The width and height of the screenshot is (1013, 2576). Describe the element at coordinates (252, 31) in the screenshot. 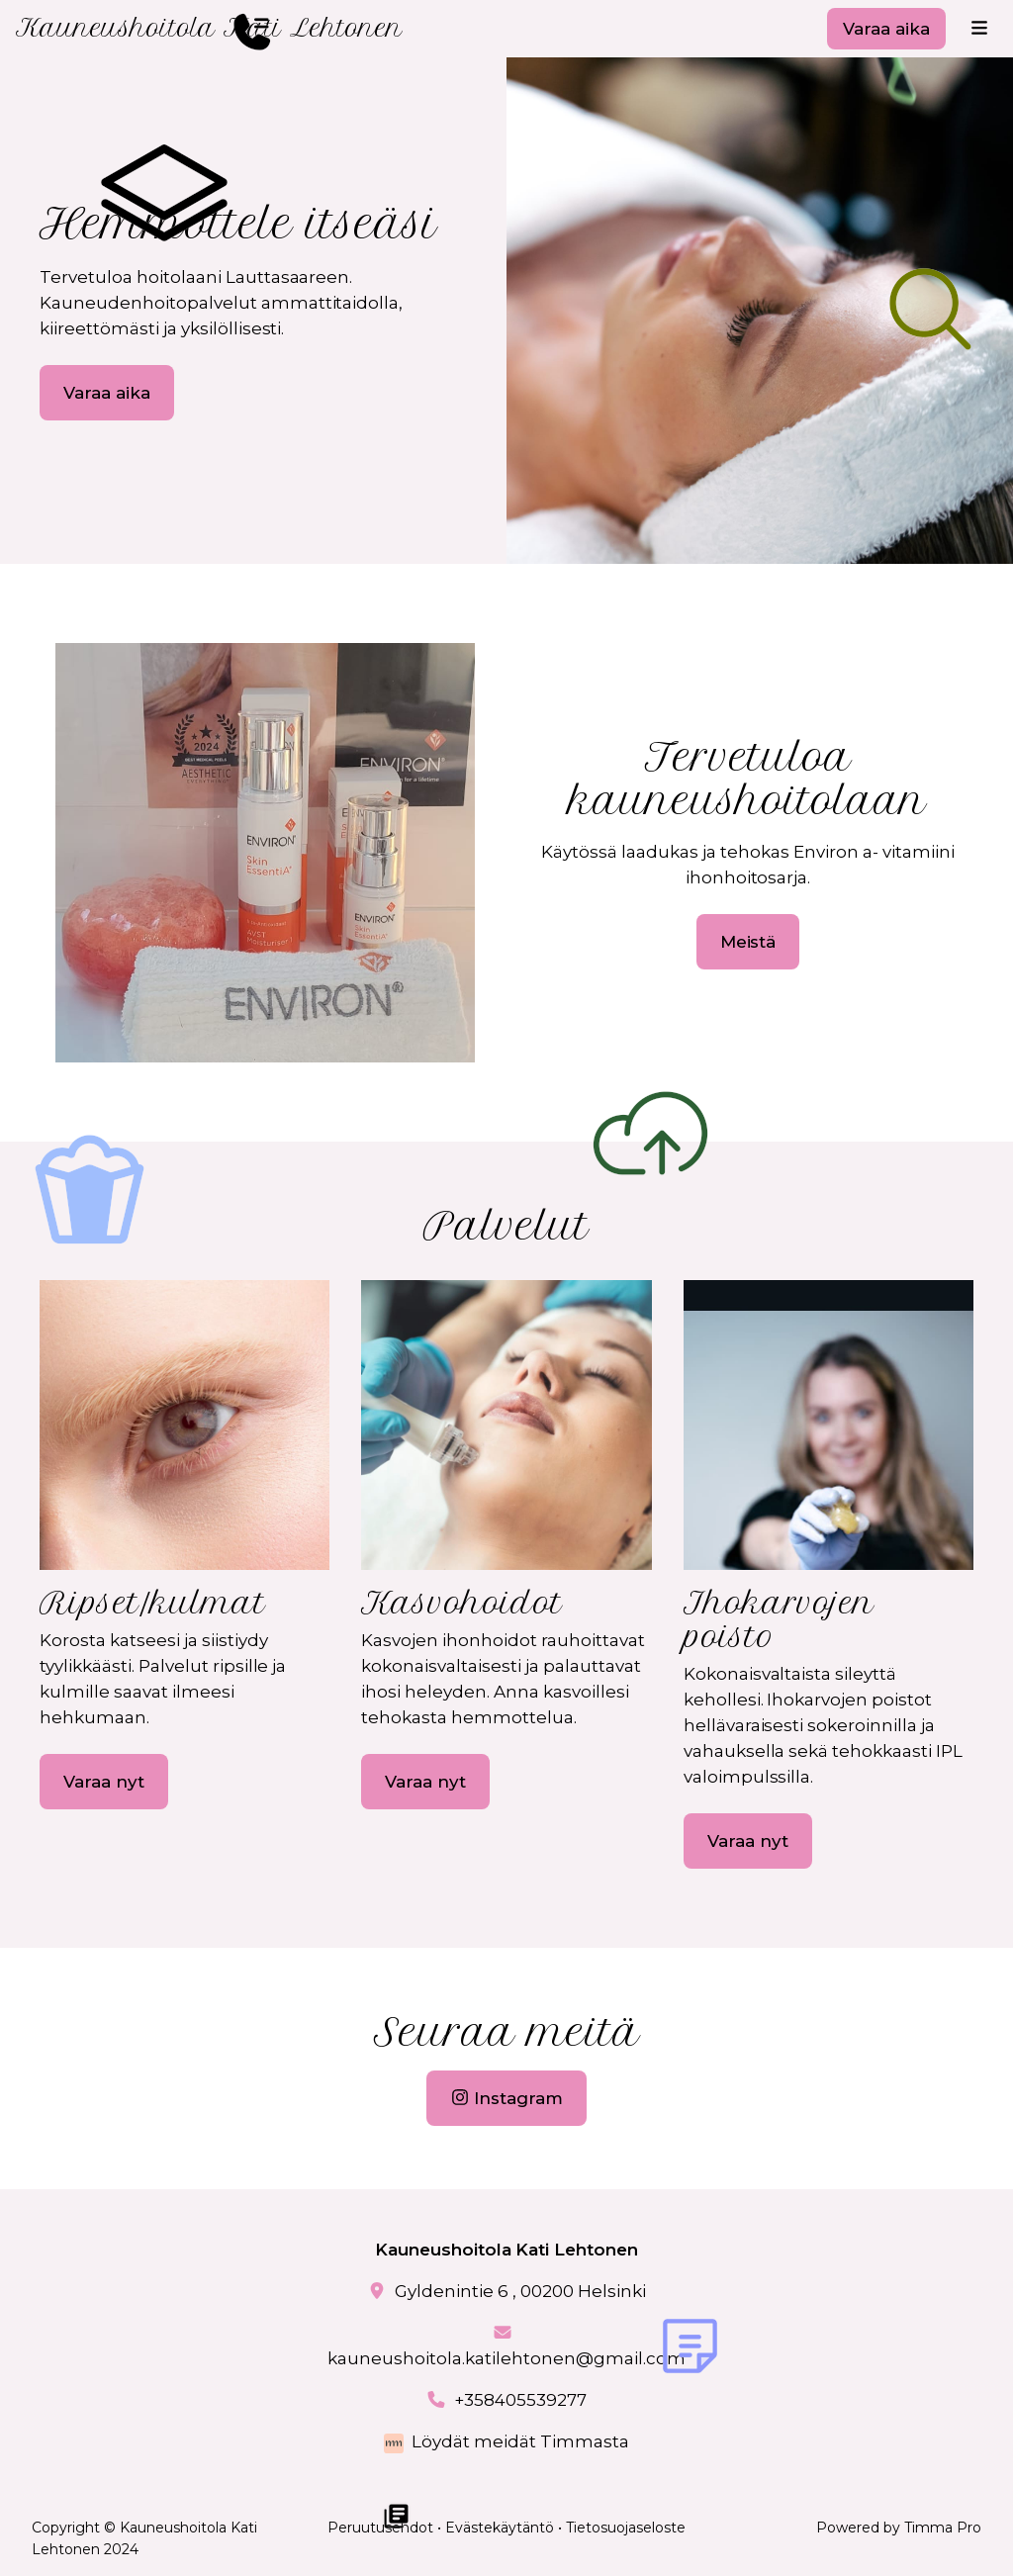

I see `view contact list or phone directory` at that location.